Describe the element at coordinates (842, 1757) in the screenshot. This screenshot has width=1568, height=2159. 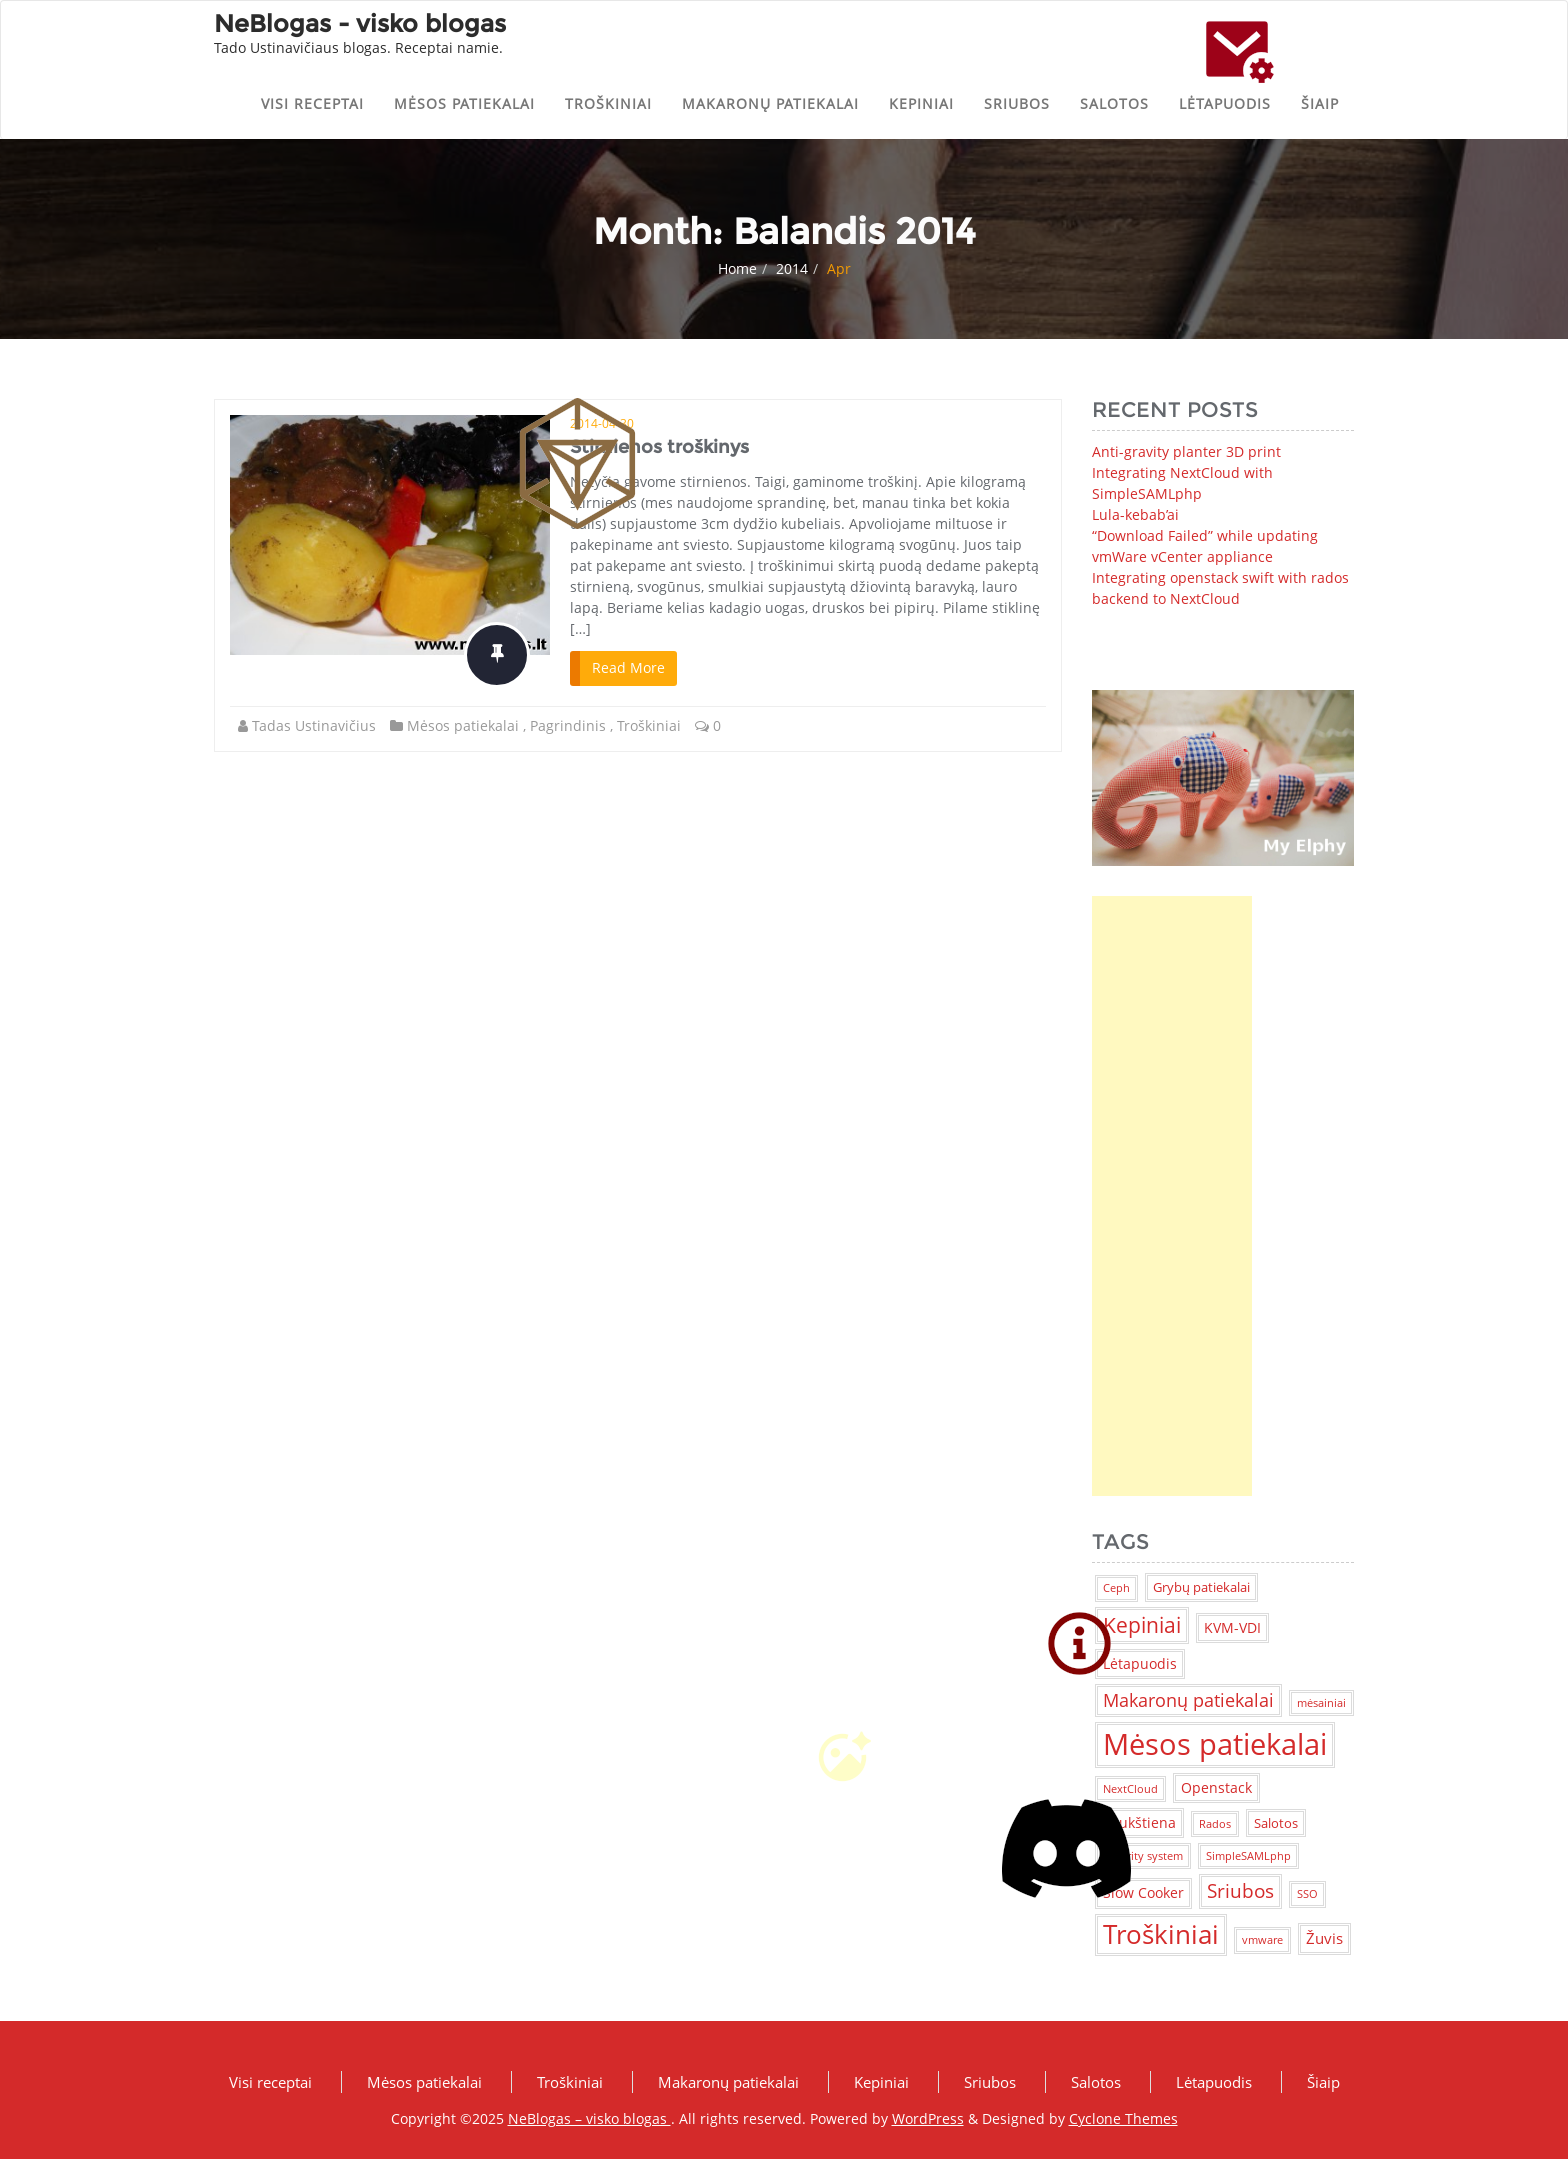
I see `generate ai-enhanced image` at that location.